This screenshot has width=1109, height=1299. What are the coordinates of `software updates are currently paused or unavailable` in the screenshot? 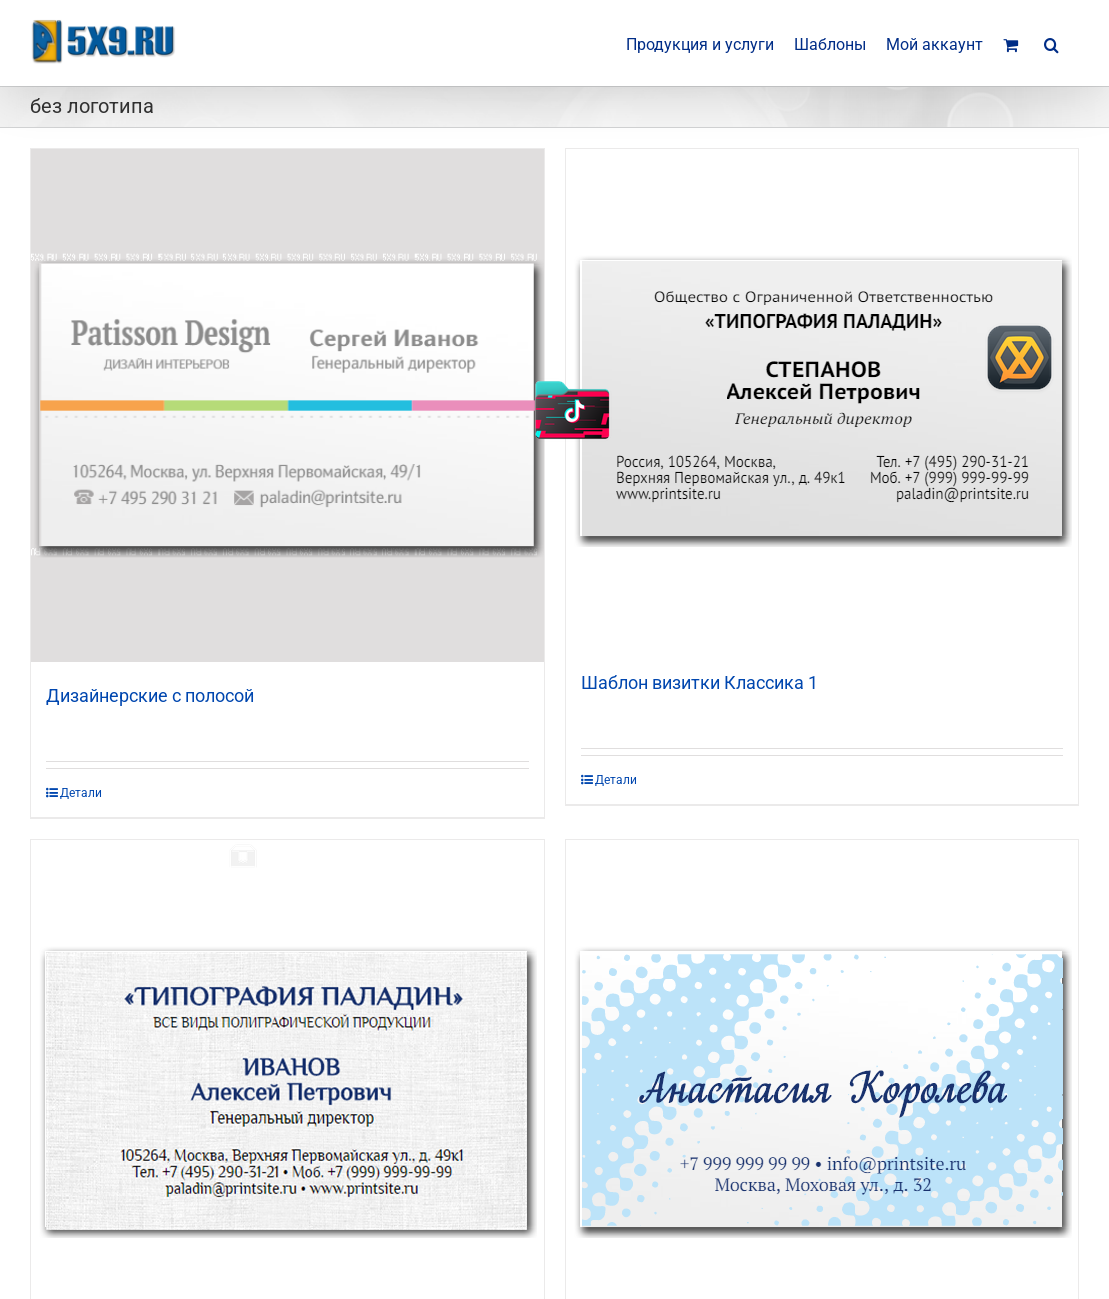 It's located at (243, 852).